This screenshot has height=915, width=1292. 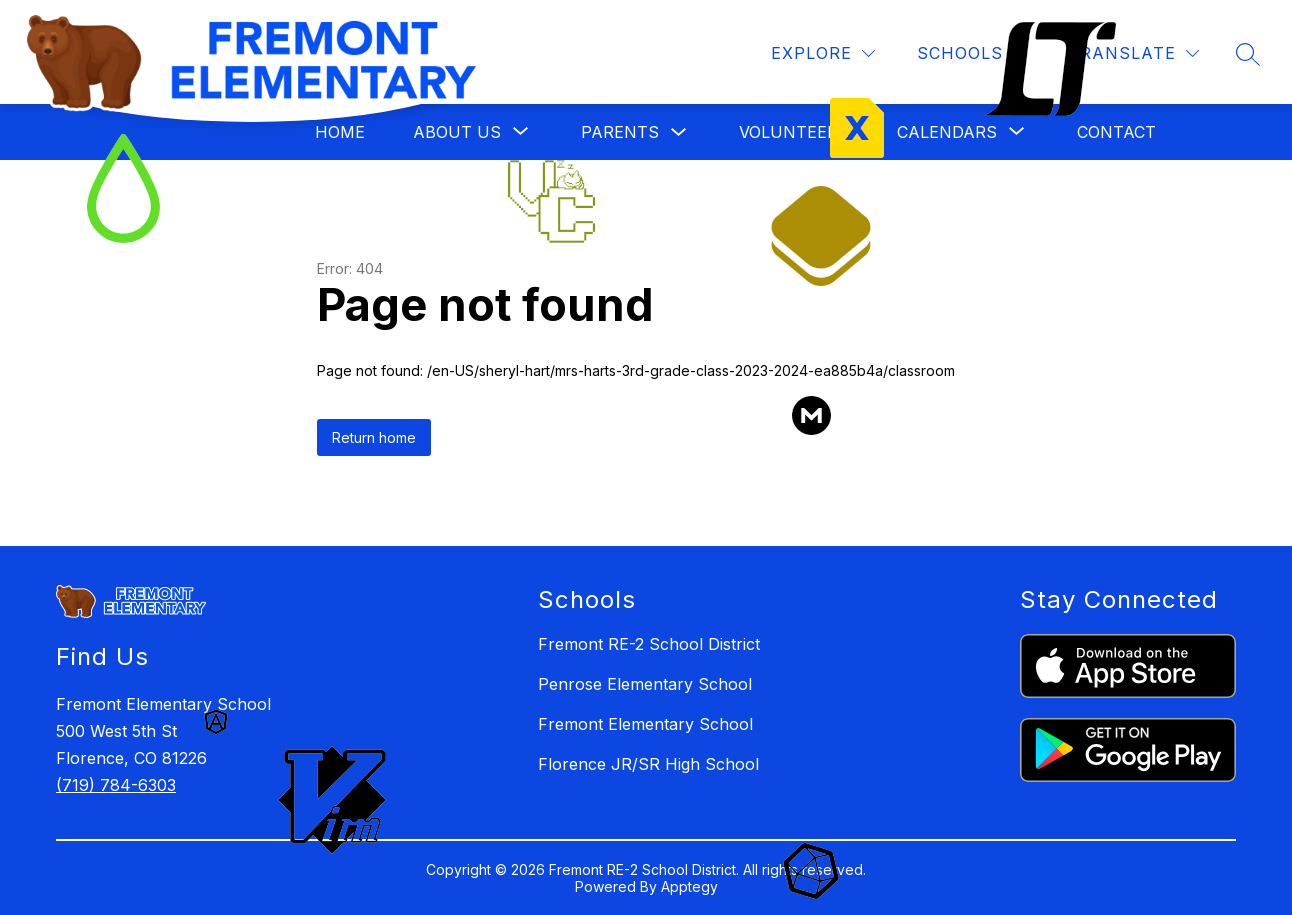 What do you see at coordinates (811, 871) in the screenshot?
I see `influxdb time-series database logo` at bounding box center [811, 871].